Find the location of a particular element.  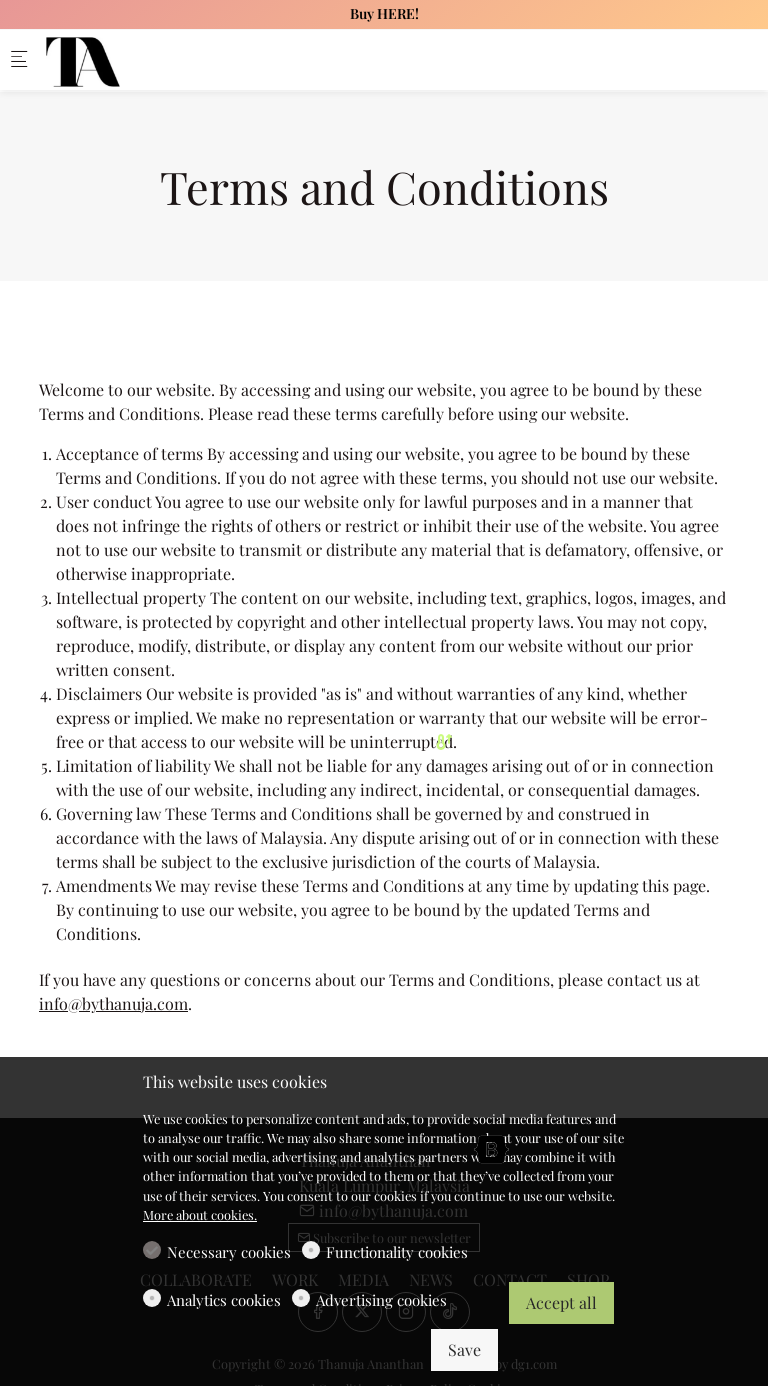

increase temperature setting is located at coordinates (444, 742).